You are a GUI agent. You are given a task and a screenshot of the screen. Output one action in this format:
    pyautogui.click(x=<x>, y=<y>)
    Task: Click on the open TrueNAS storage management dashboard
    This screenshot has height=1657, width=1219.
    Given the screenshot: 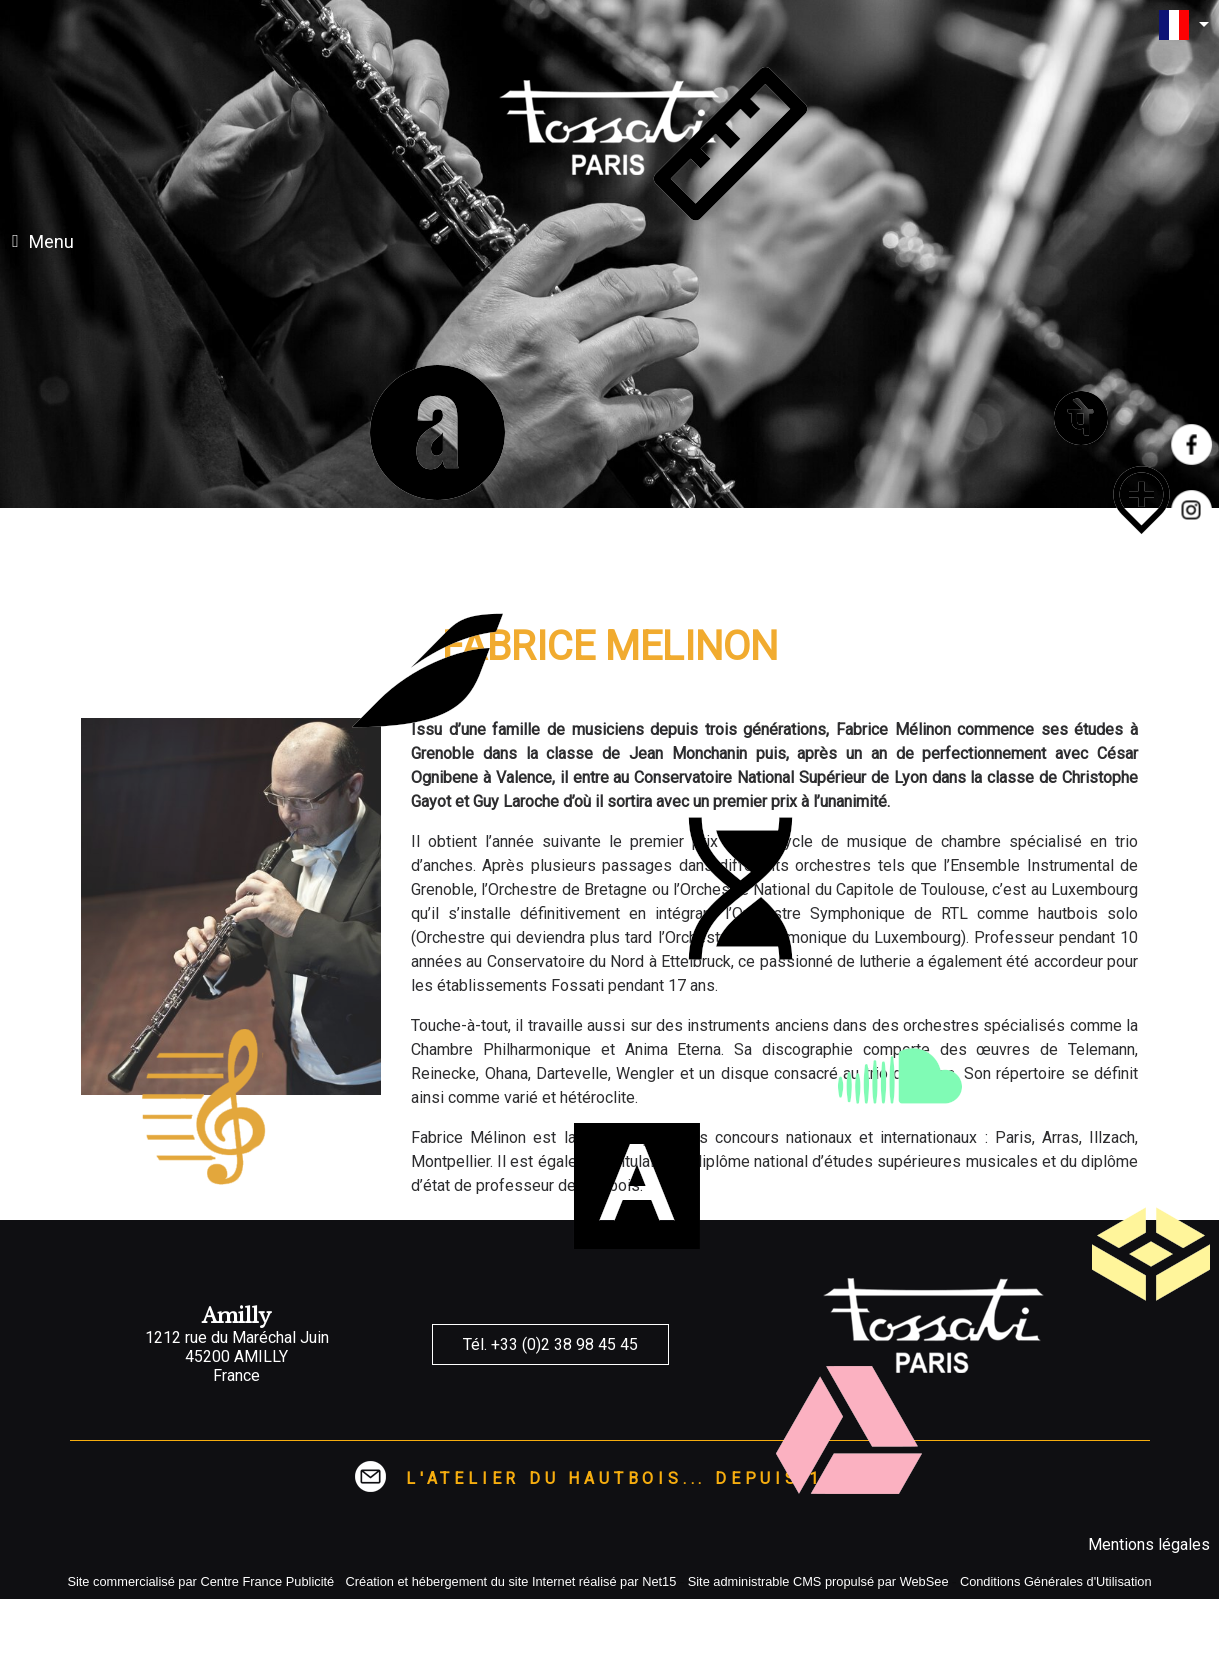 What is the action you would take?
    pyautogui.click(x=1151, y=1254)
    